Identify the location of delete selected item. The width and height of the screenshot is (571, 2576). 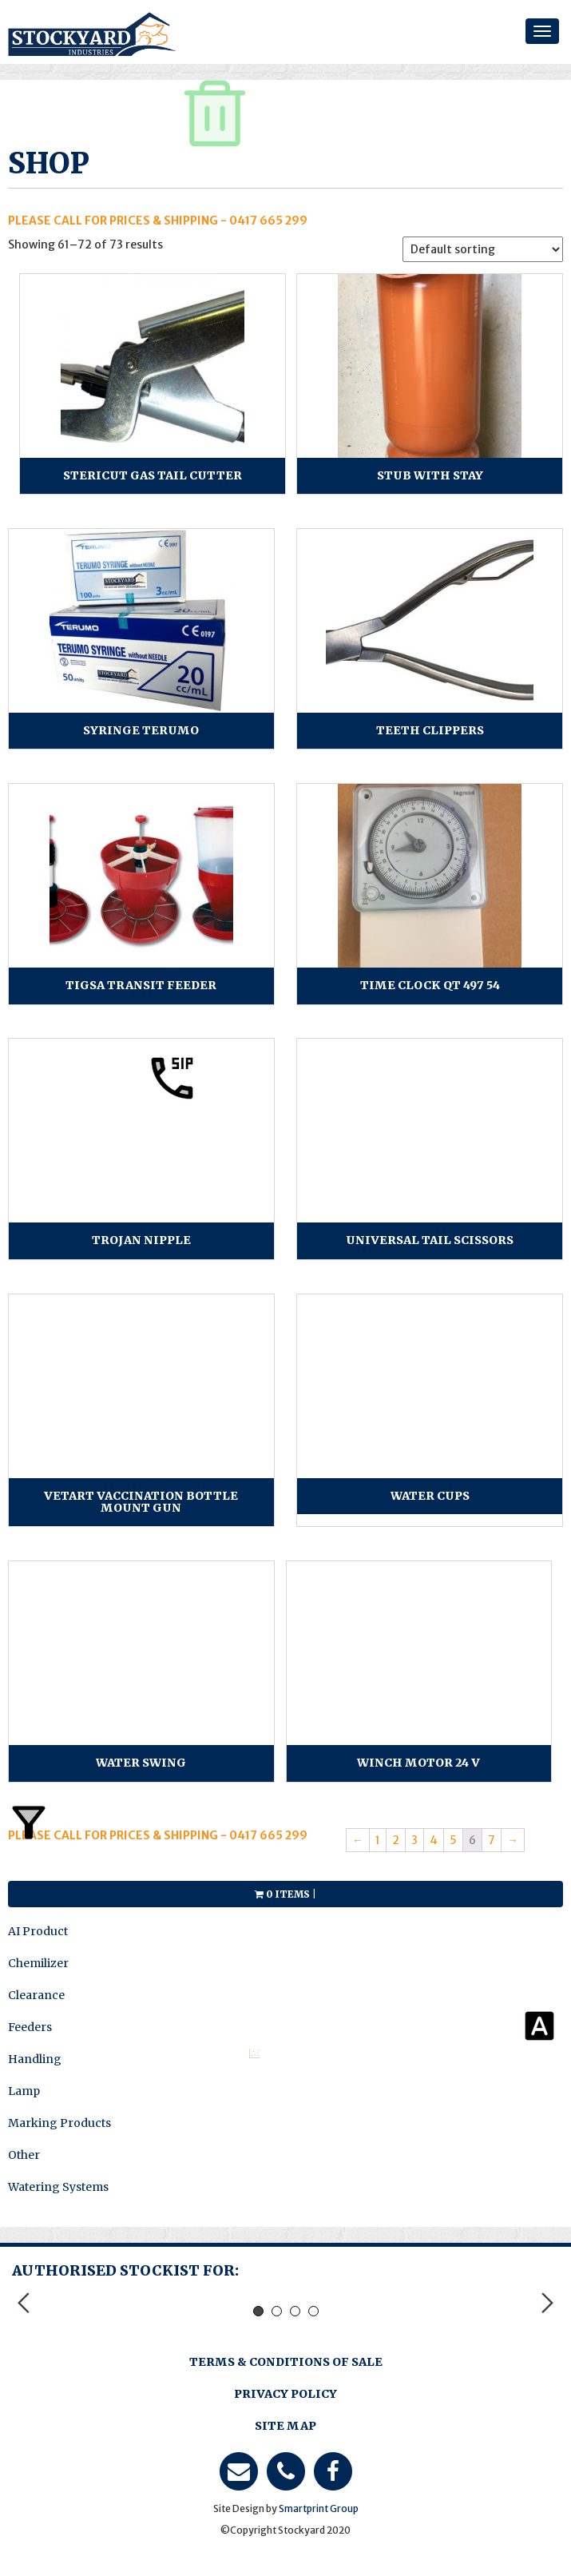
(215, 116).